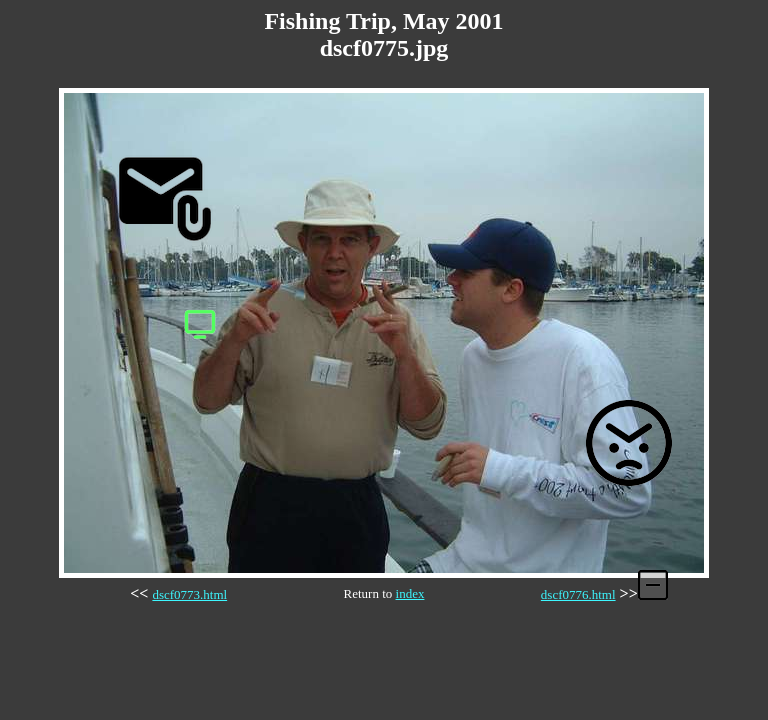 Image resolution: width=768 pixels, height=720 pixels. What do you see at coordinates (165, 199) in the screenshot?
I see `attach a file to your email` at bounding box center [165, 199].